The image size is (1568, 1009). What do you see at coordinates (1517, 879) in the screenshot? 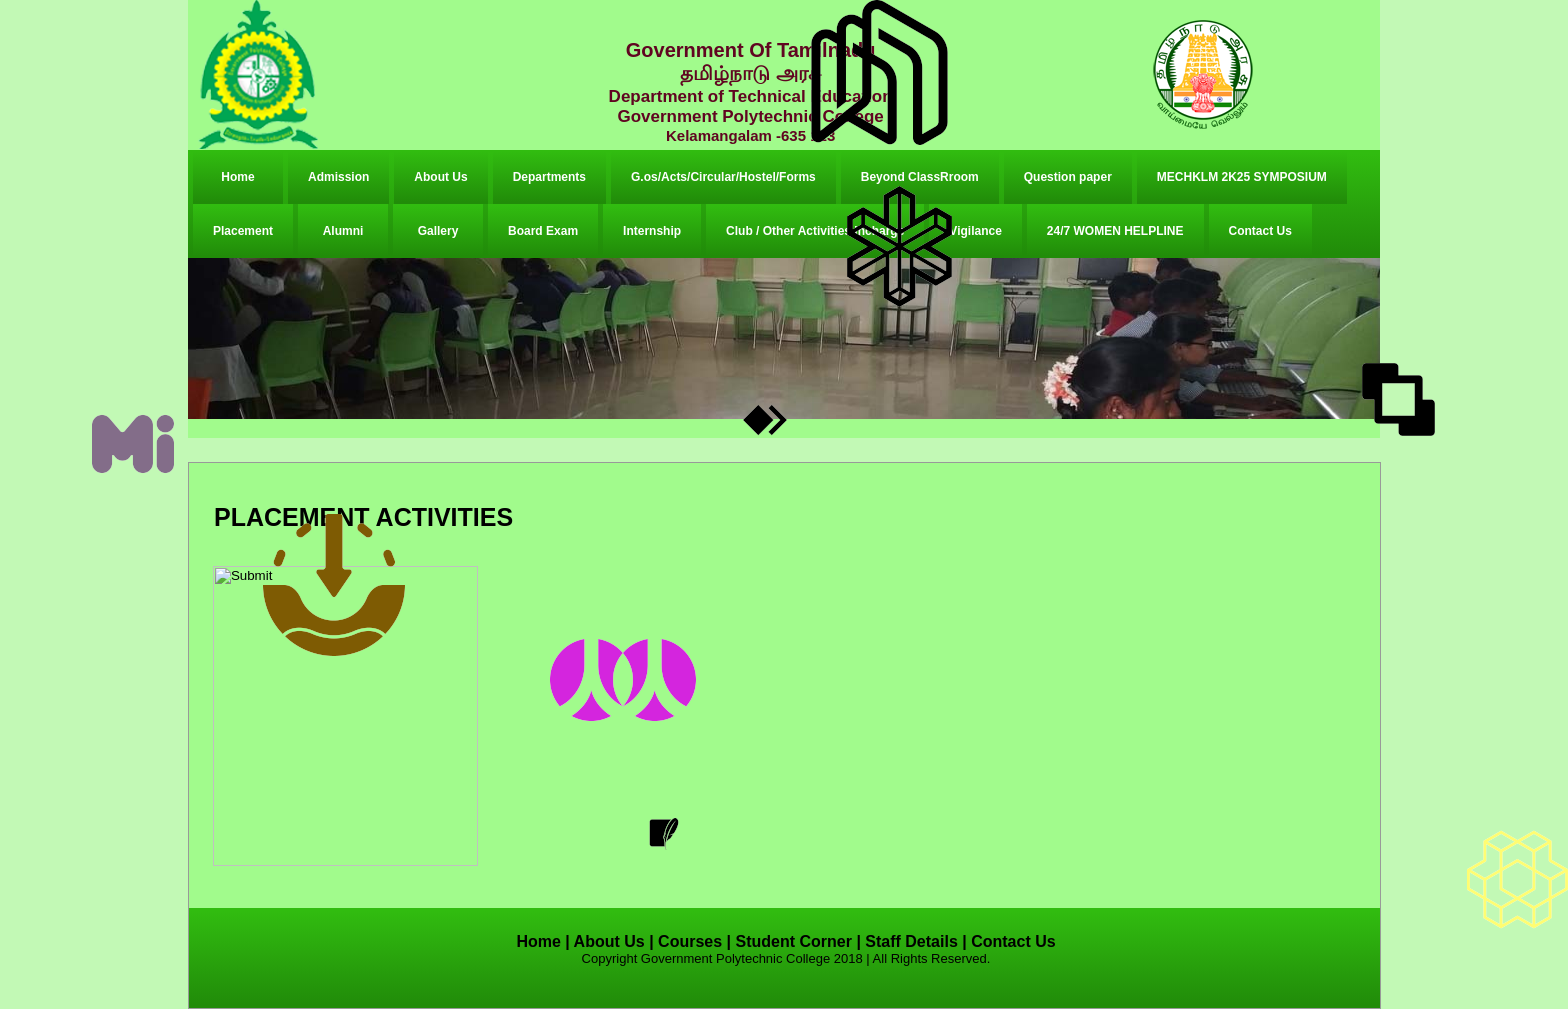
I see `OpenAI Gym logo` at bounding box center [1517, 879].